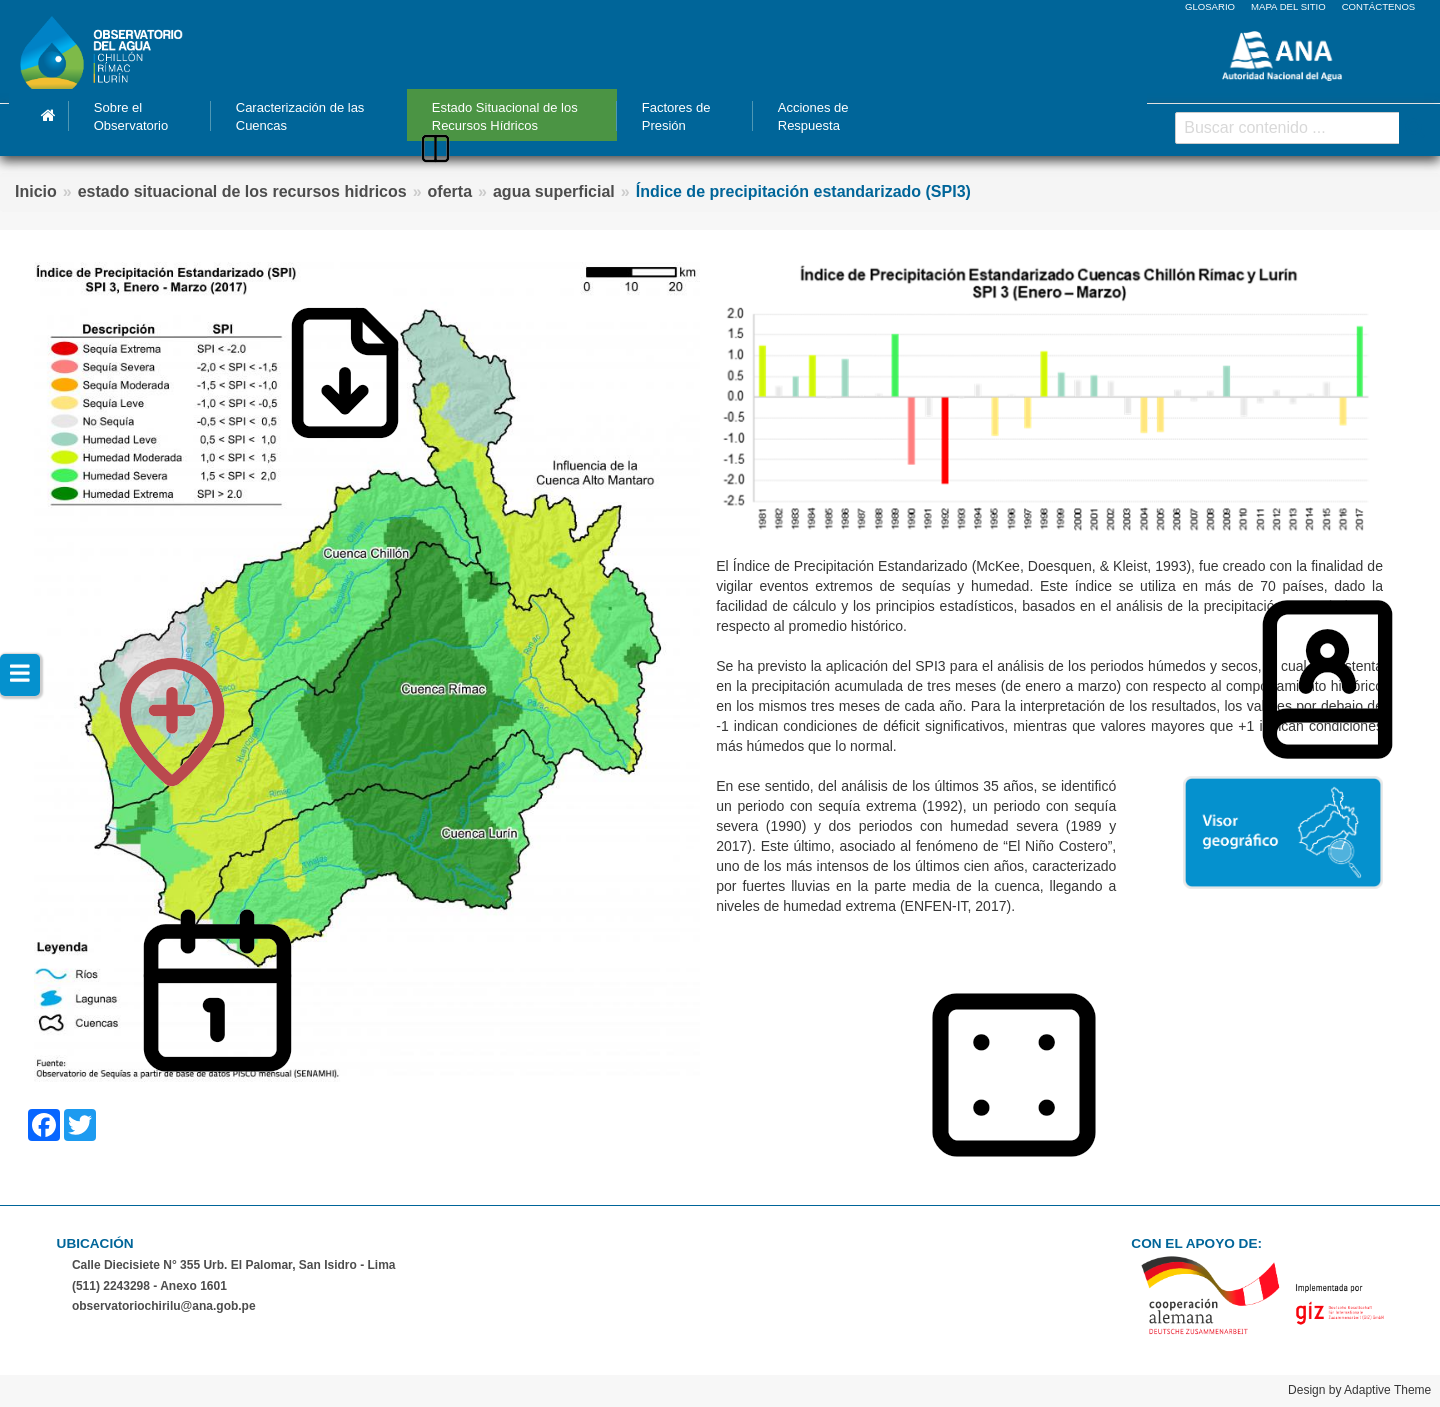 This screenshot has height=1407, width=1440. Describe the element at coordinates (345, 373) in the screenshot. I see `download file` at that location.